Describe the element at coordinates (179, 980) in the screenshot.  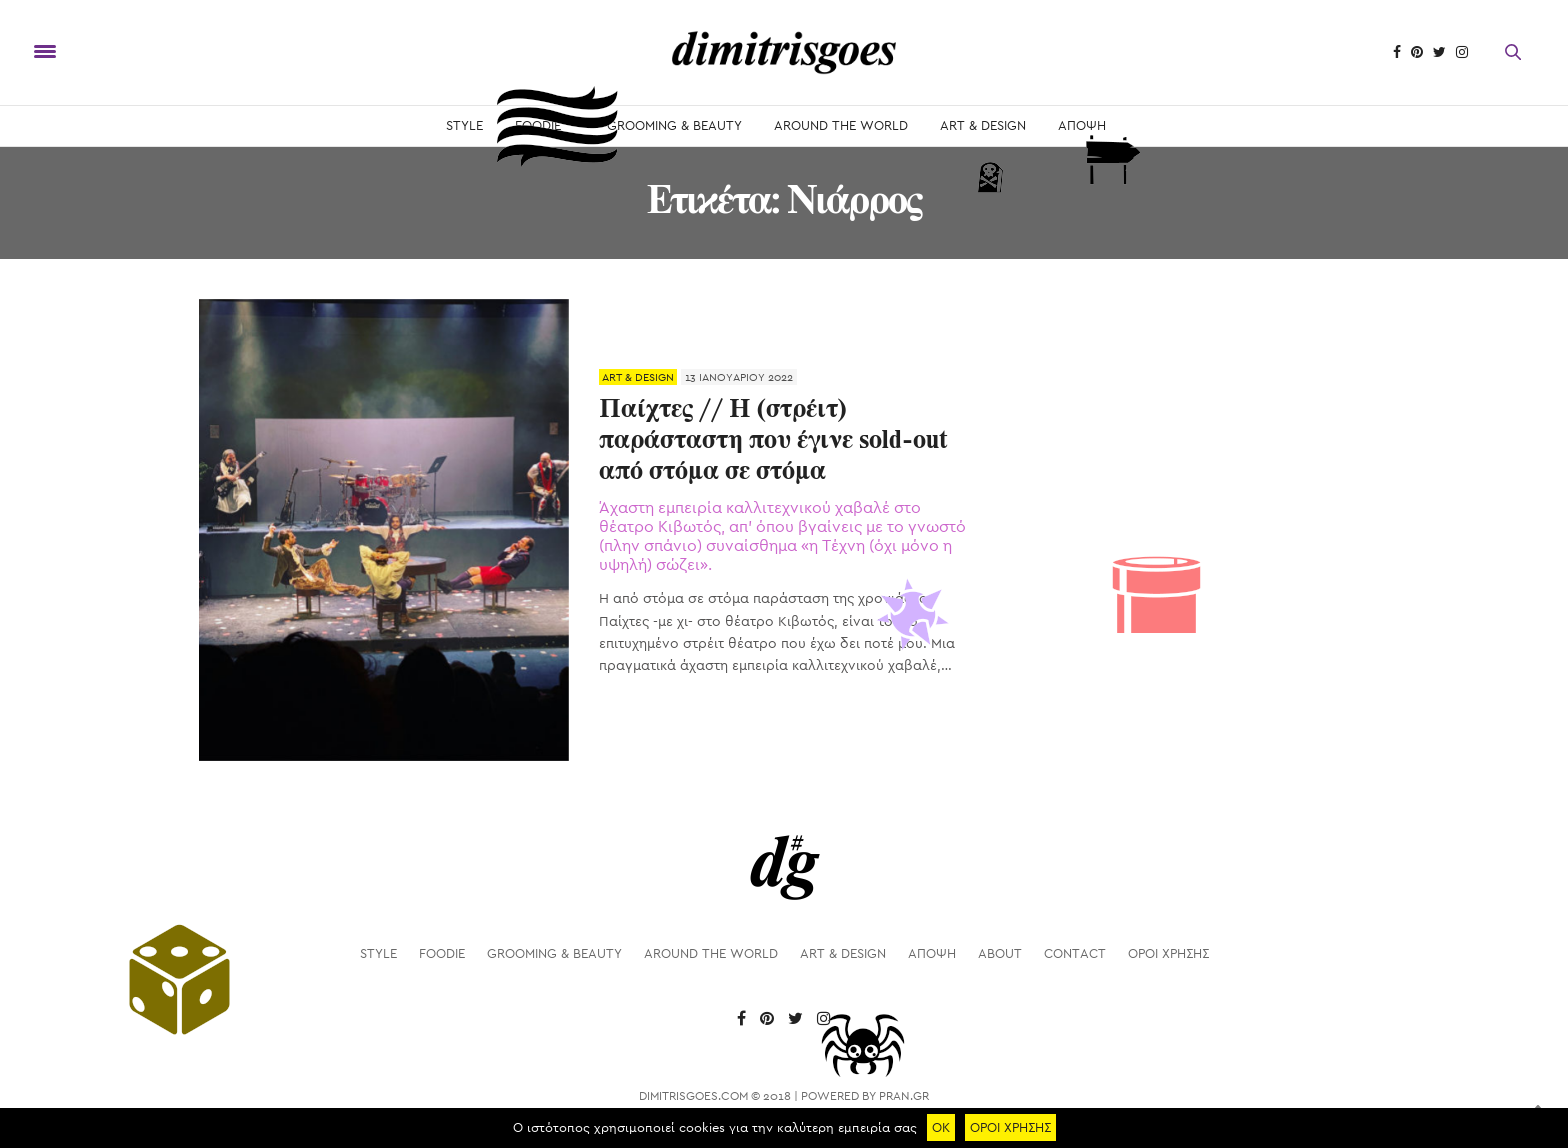
I see `roll the dice or randomize` at that location.